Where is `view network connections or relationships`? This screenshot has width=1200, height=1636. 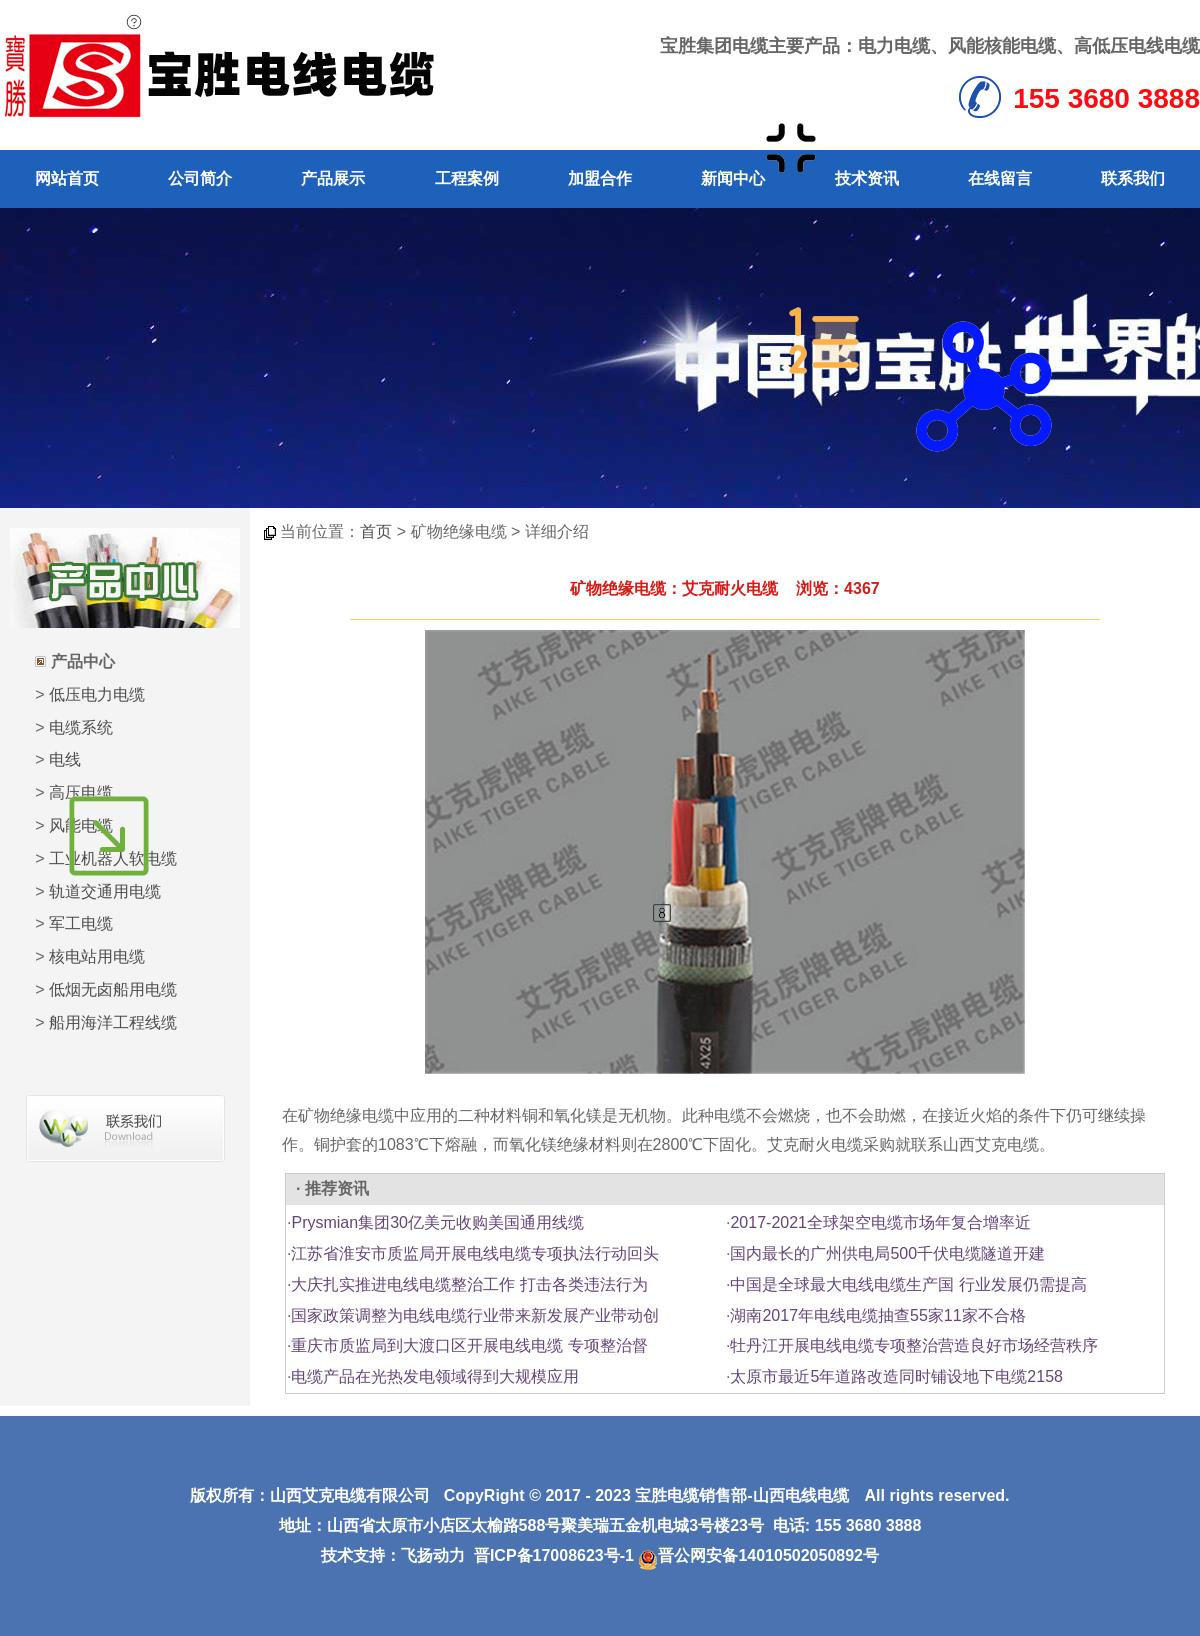
view network connections or relationships is located at coordinates (984, 389).